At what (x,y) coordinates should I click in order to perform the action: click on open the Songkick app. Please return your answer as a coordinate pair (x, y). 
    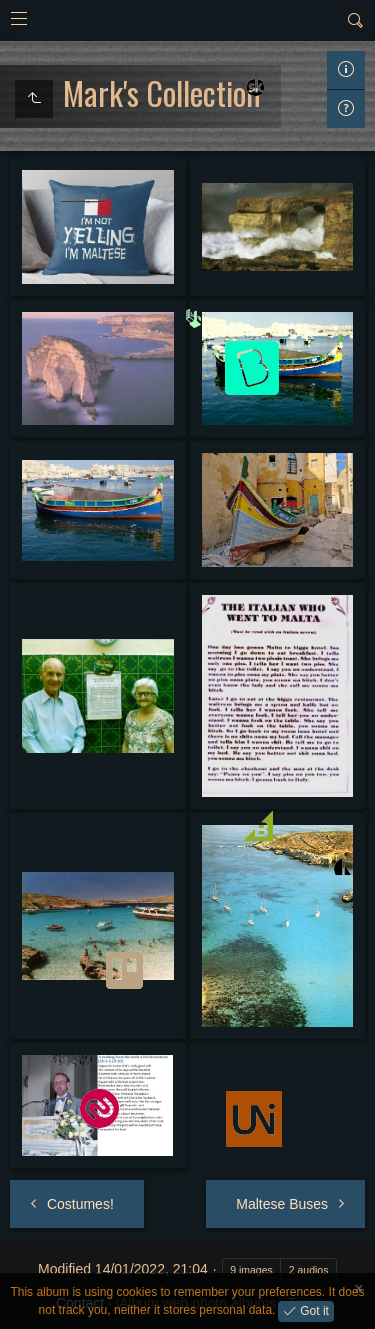
    Looking at the image, I should click on (255, 87).